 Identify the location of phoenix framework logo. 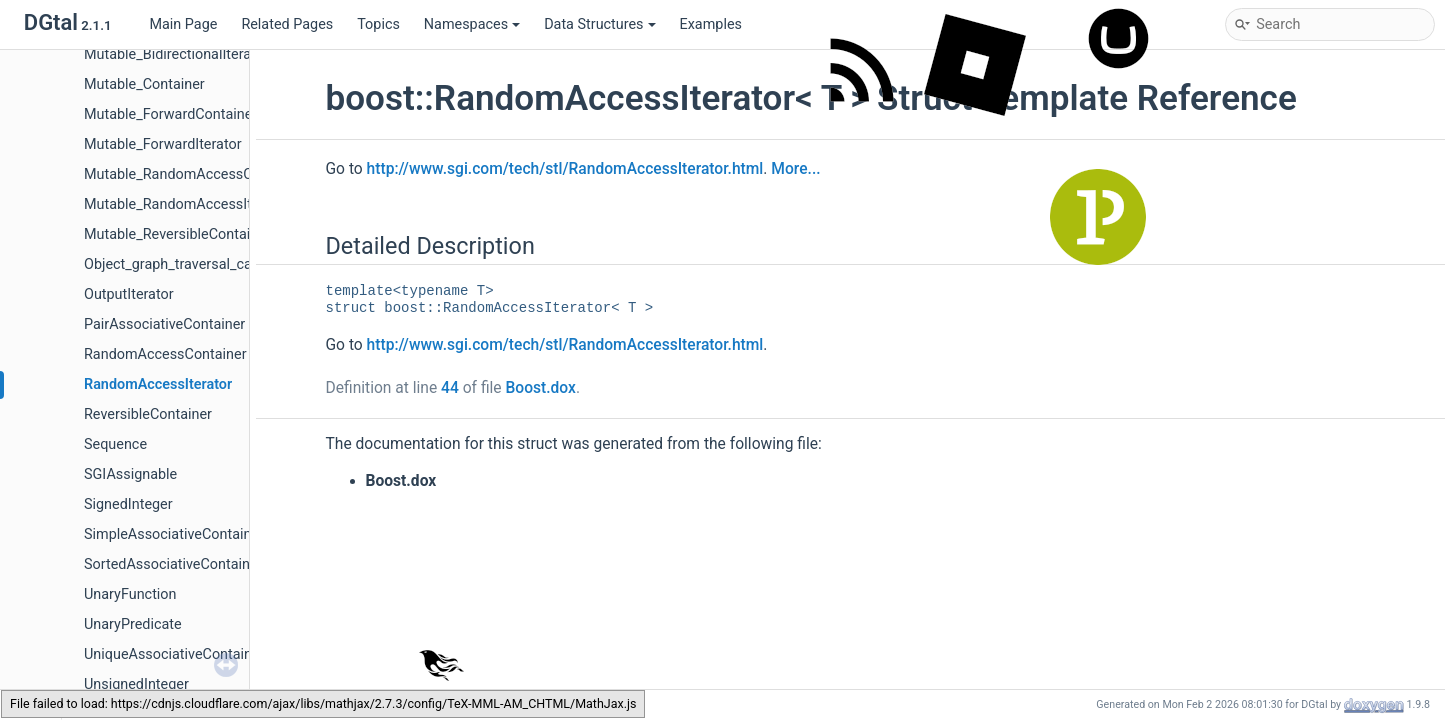
(441, 665).